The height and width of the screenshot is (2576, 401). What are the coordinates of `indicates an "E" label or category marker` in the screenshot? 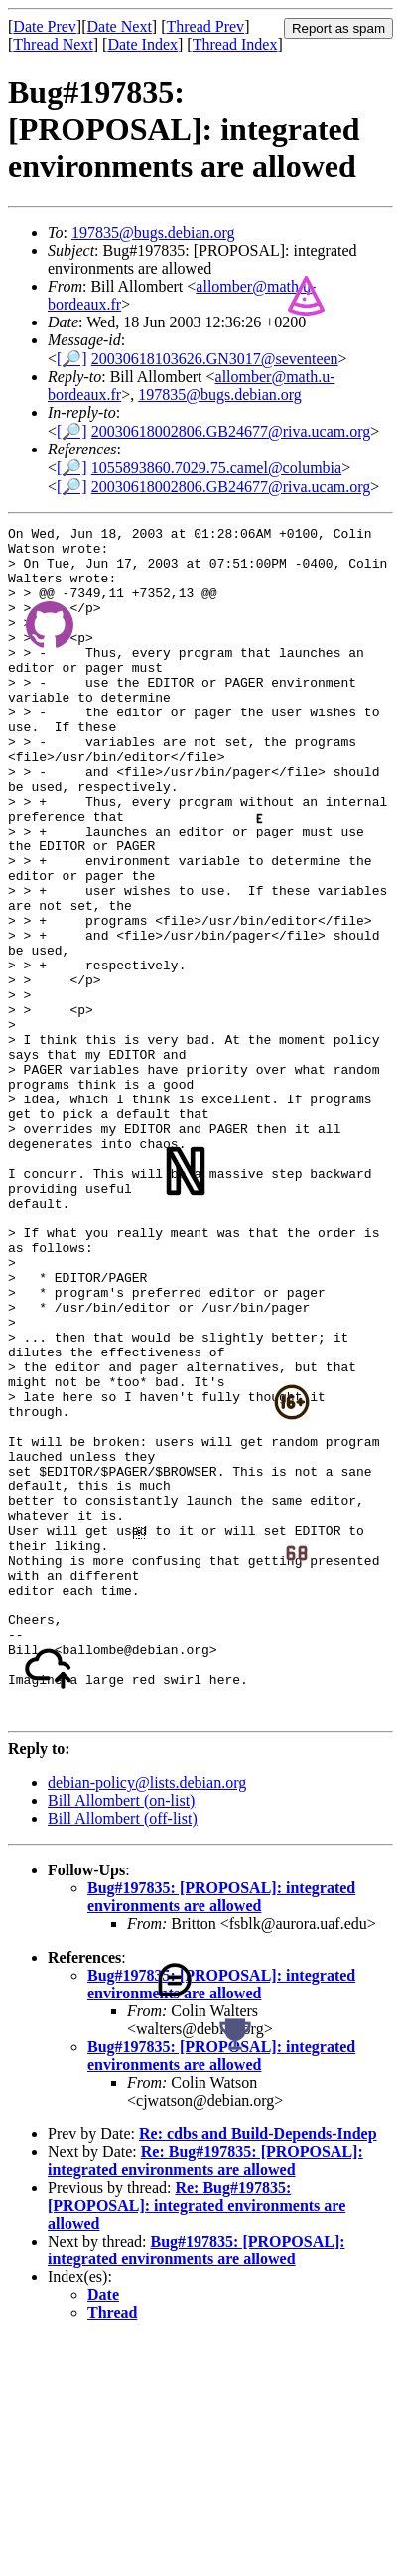 It's located at (259, 818).